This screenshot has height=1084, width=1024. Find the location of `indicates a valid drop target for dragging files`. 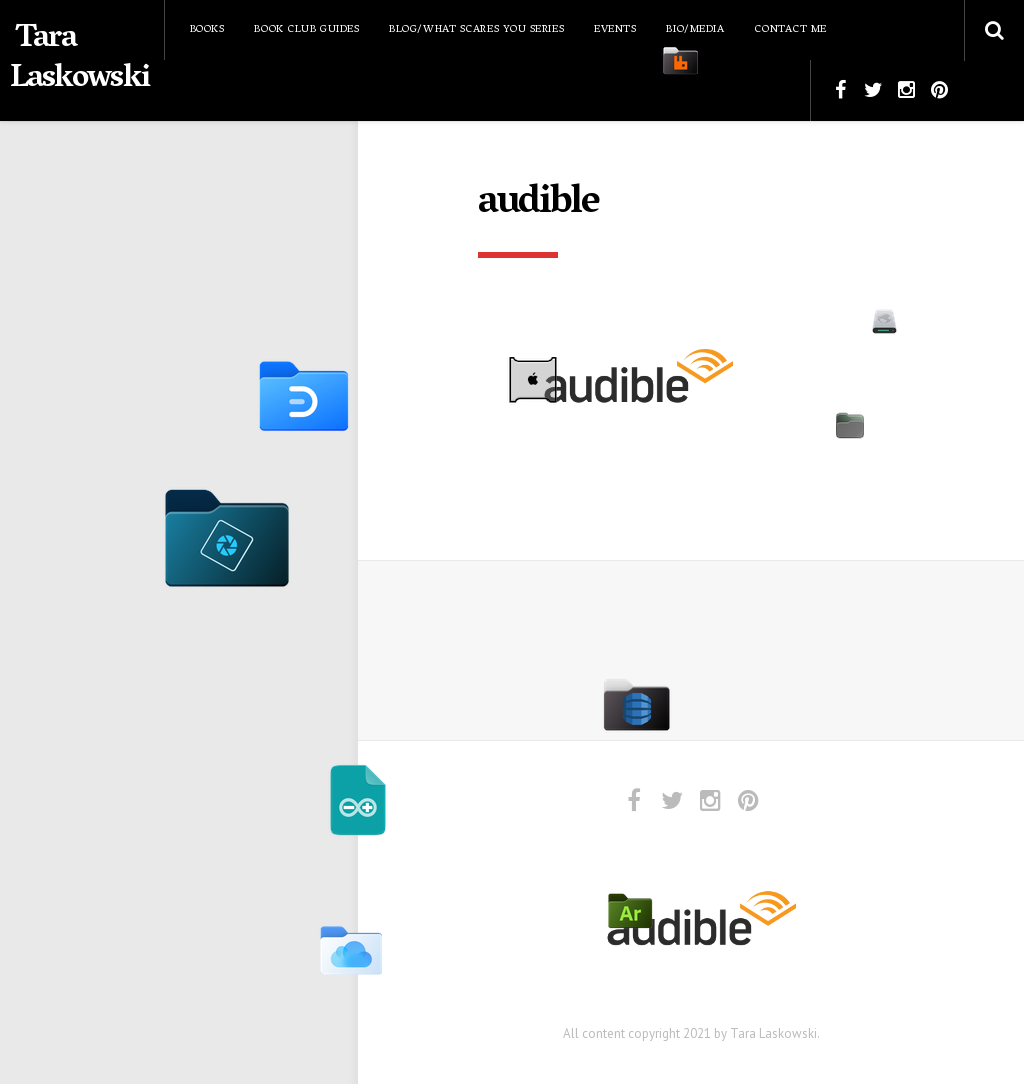

indicates a valid drop target for dragging files is located at coordinates (850, 425).